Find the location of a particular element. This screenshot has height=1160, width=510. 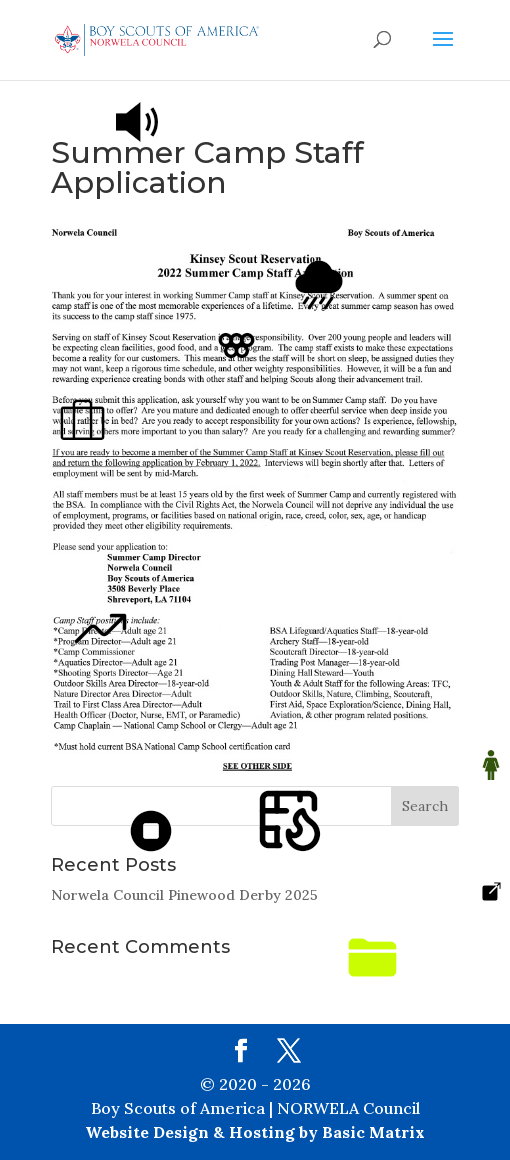

open link in a new window is located at coordinates (491, 891).